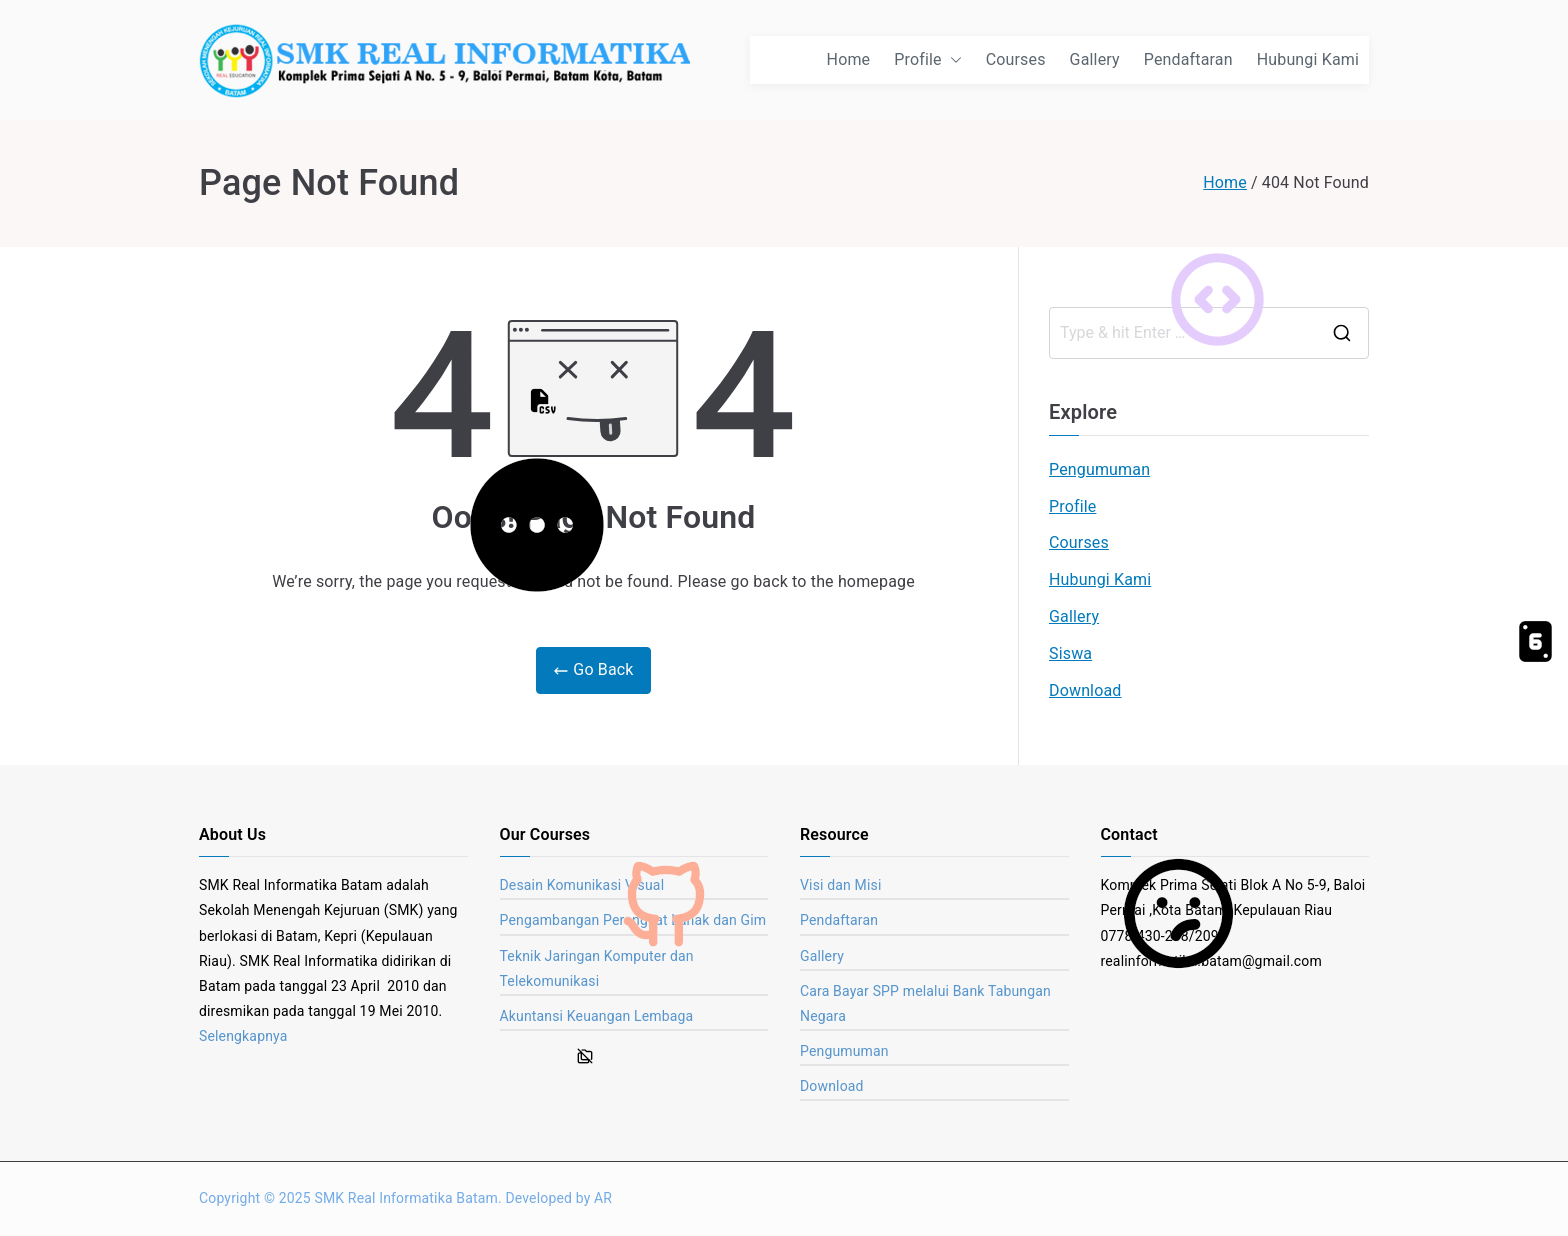 This screenshot has width=1568, height=1236. What do you see at coordinates (537, 525) in the screenshot?
I see `access more options or actions` at bounding box center [537, 525].